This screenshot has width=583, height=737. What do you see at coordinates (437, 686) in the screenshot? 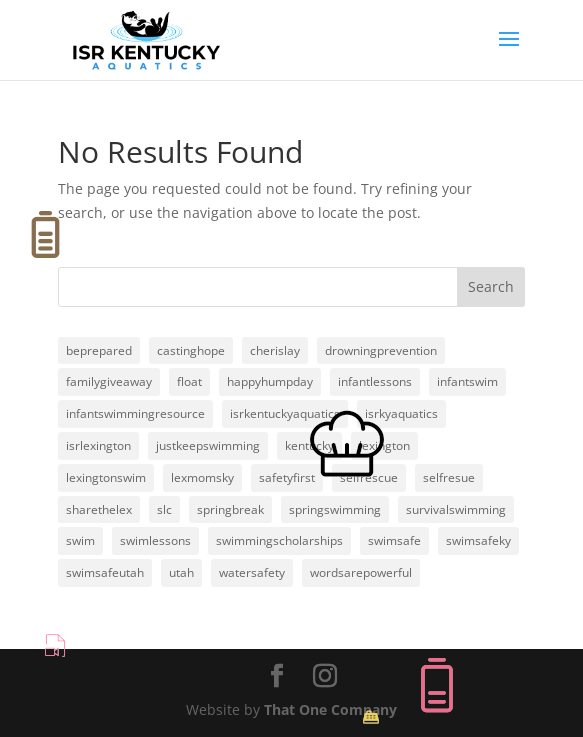
I see `indicates medium battery level` at bounding box center [437, 686].